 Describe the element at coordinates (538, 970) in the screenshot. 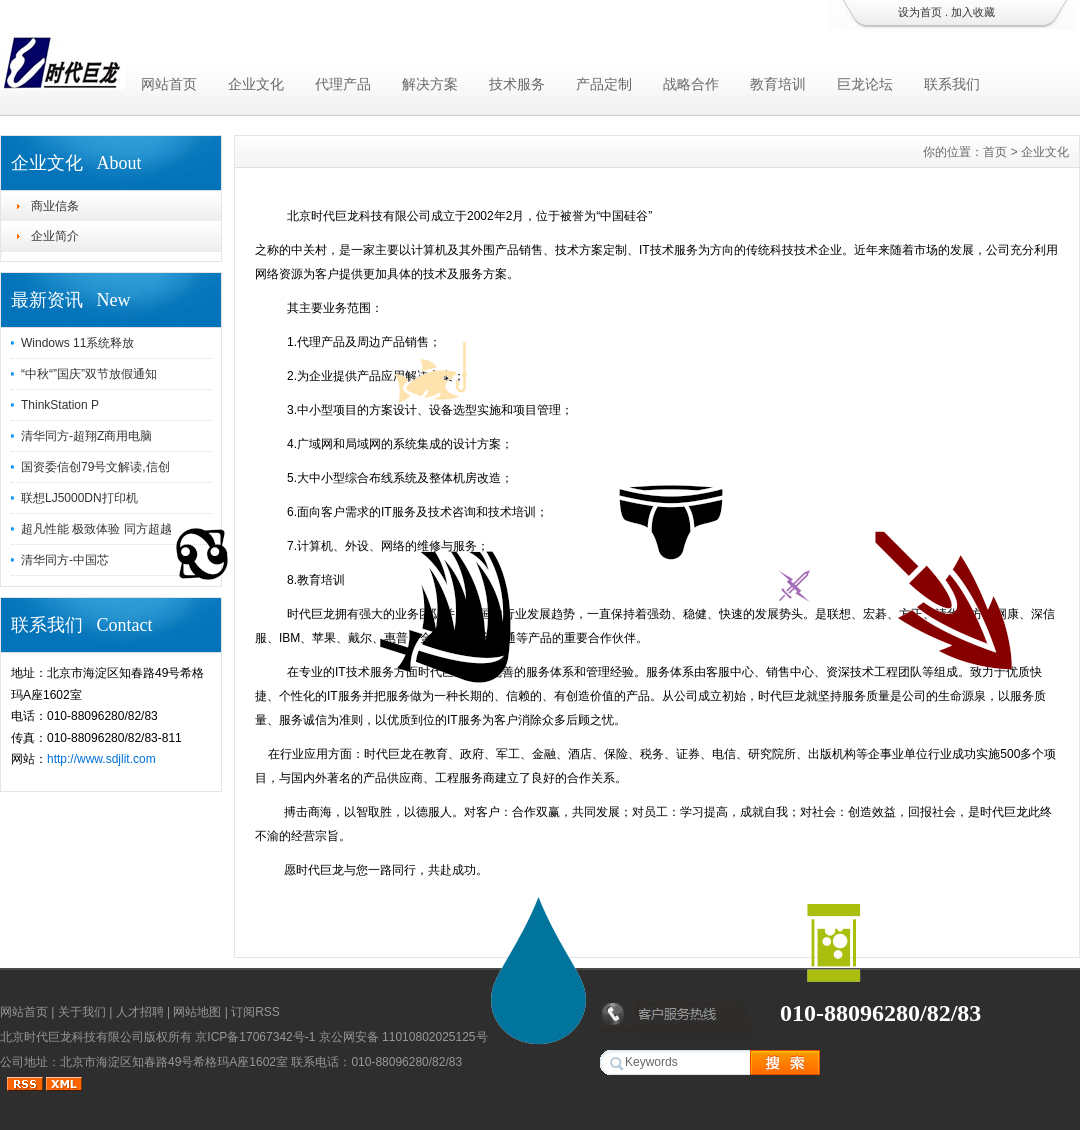

I see `indicates water or hydration level` at that location.